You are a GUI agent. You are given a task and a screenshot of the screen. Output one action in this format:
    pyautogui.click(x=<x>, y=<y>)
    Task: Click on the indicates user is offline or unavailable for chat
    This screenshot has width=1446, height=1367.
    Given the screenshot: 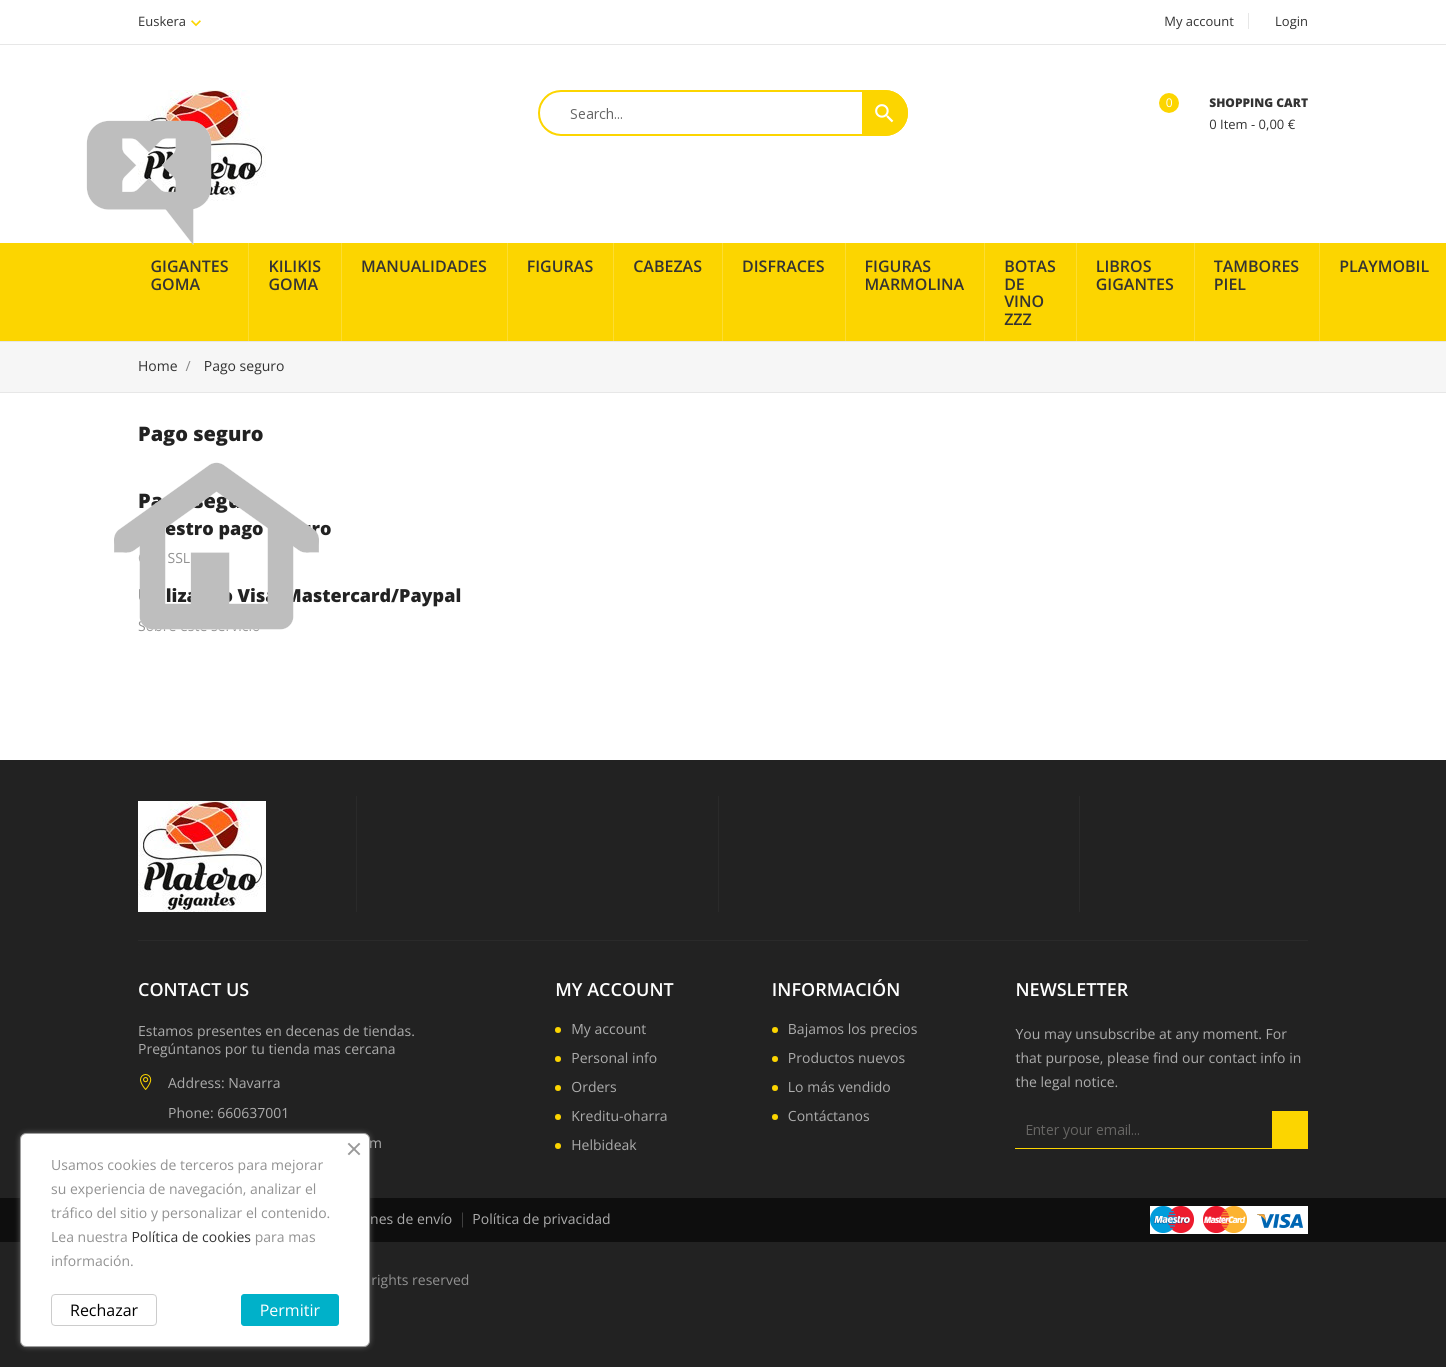 What is the action you would take?
    pyautogui.click(x=149, y=183)
    